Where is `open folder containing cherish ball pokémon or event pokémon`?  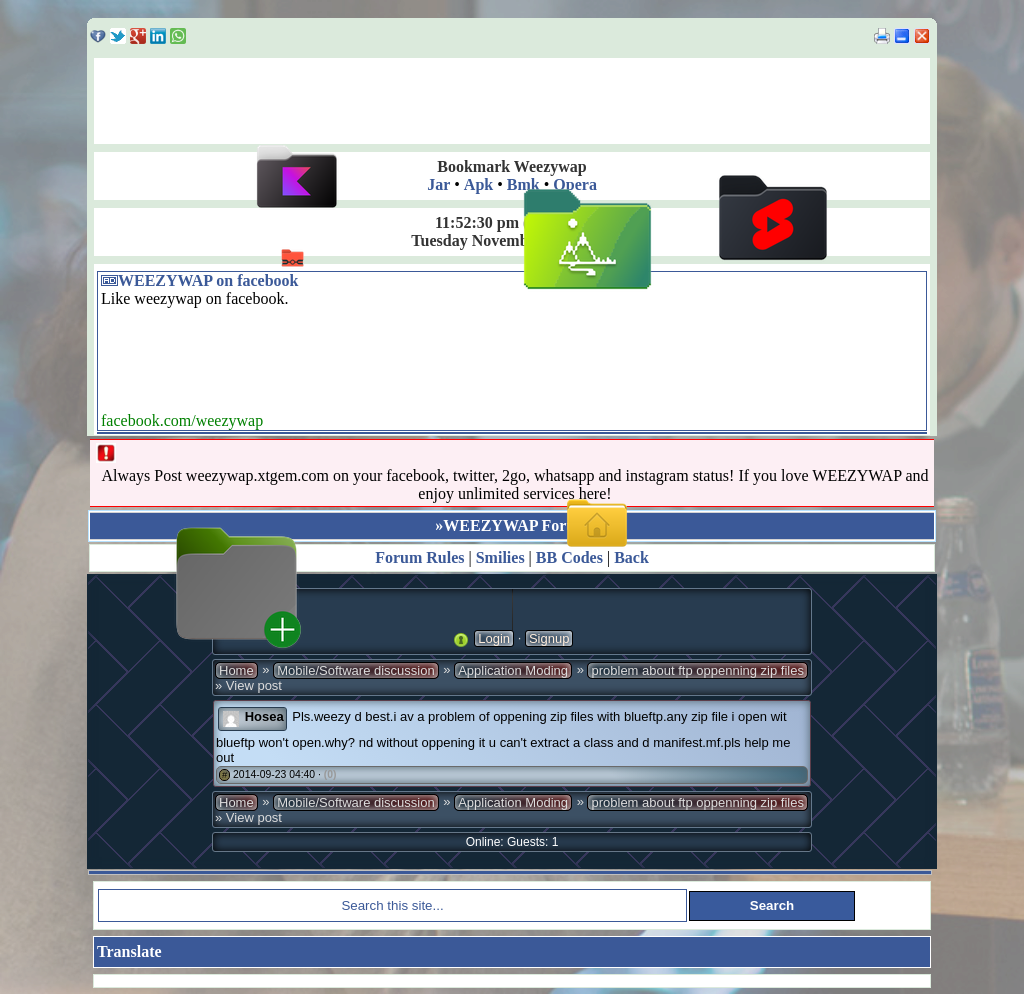
open folder containing cherish ball pokémon or event pokémon is located at coordinates (292, 258).